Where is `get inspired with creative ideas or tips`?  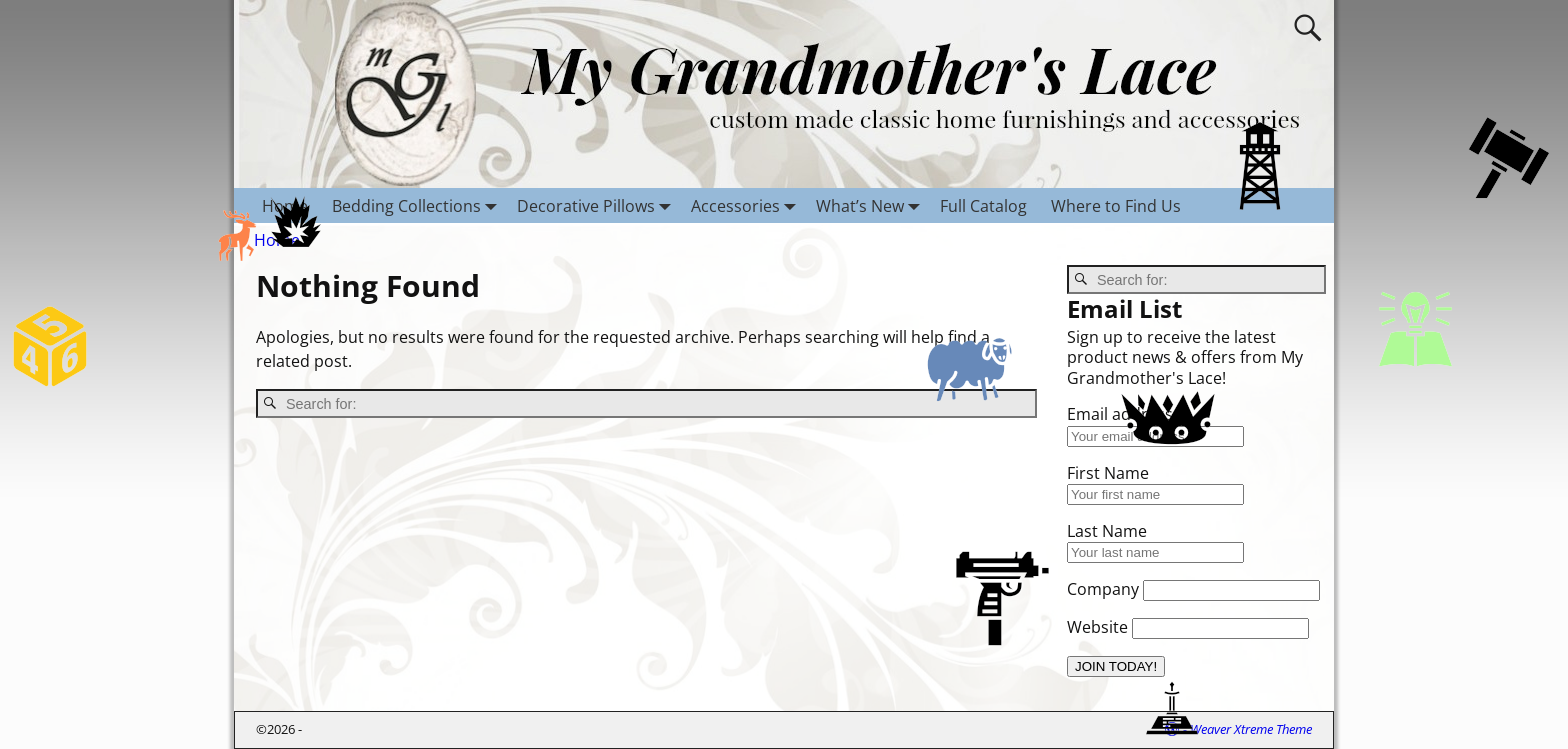
get inspired with creative ideas or tips is located at coordinates (1415, 329).